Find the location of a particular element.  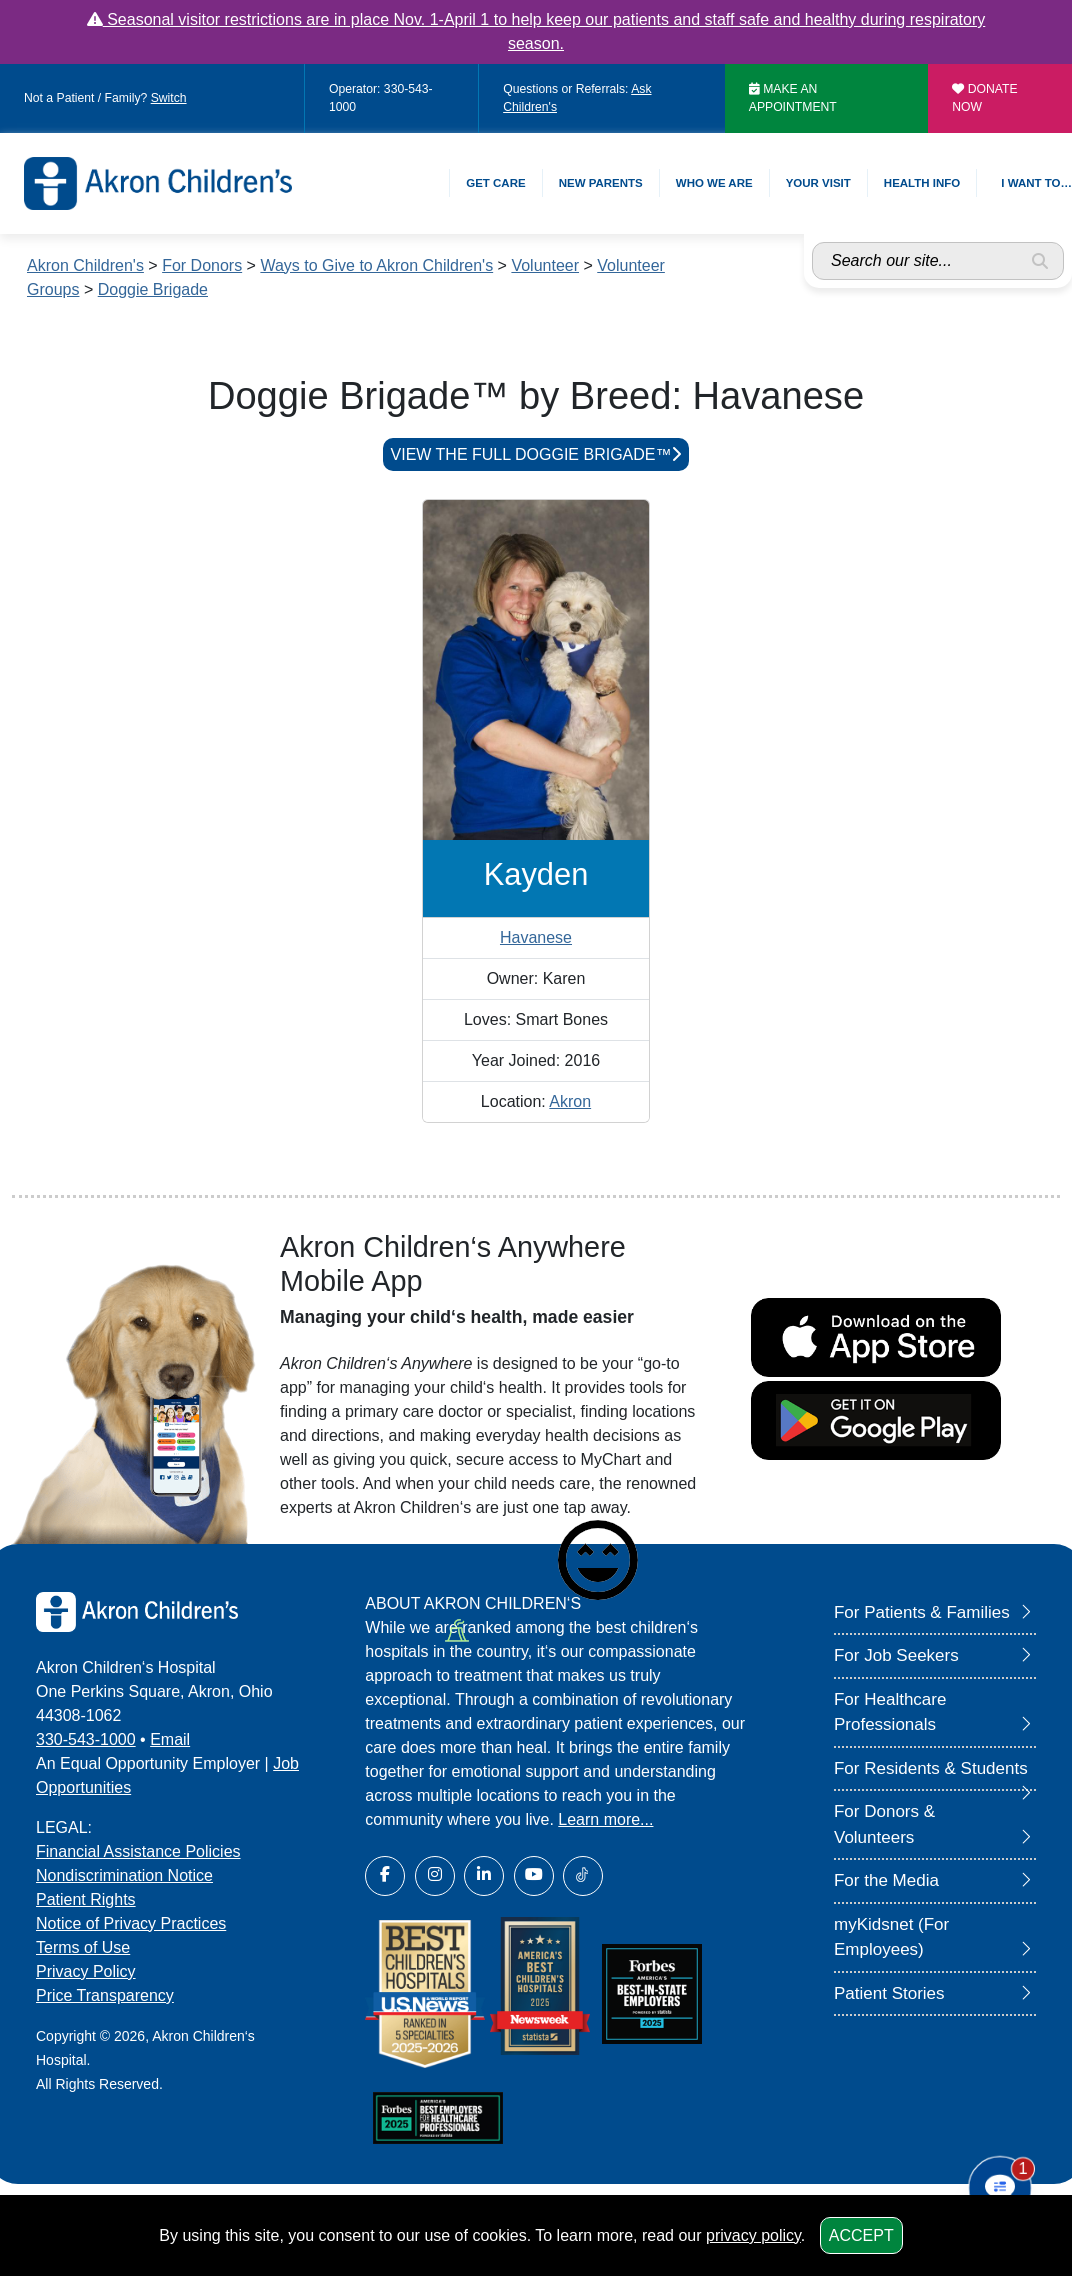

rate your experience as very satisfied is located at coordinates (598, 1560).